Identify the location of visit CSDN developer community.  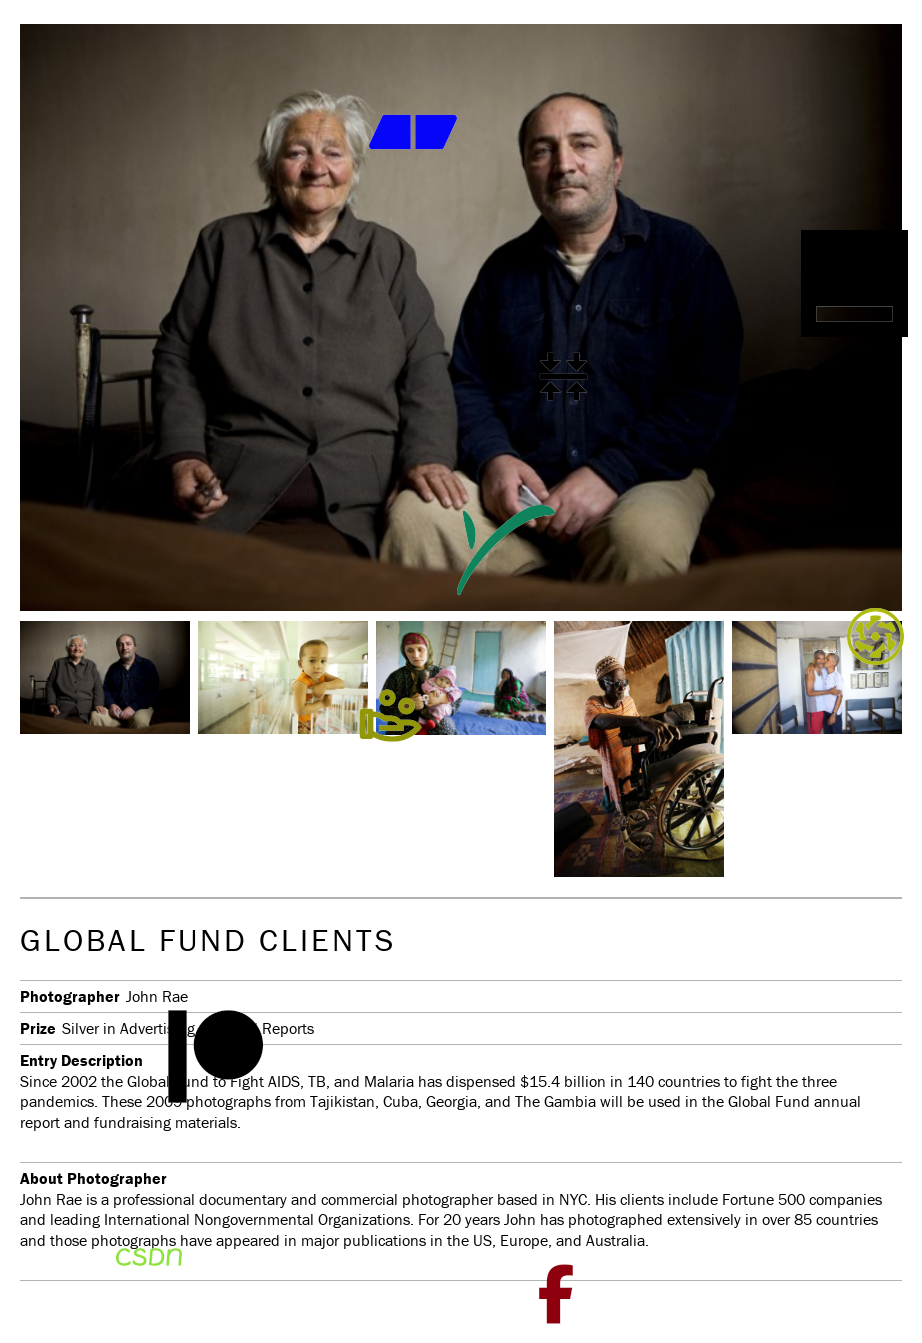
(149, 1257).